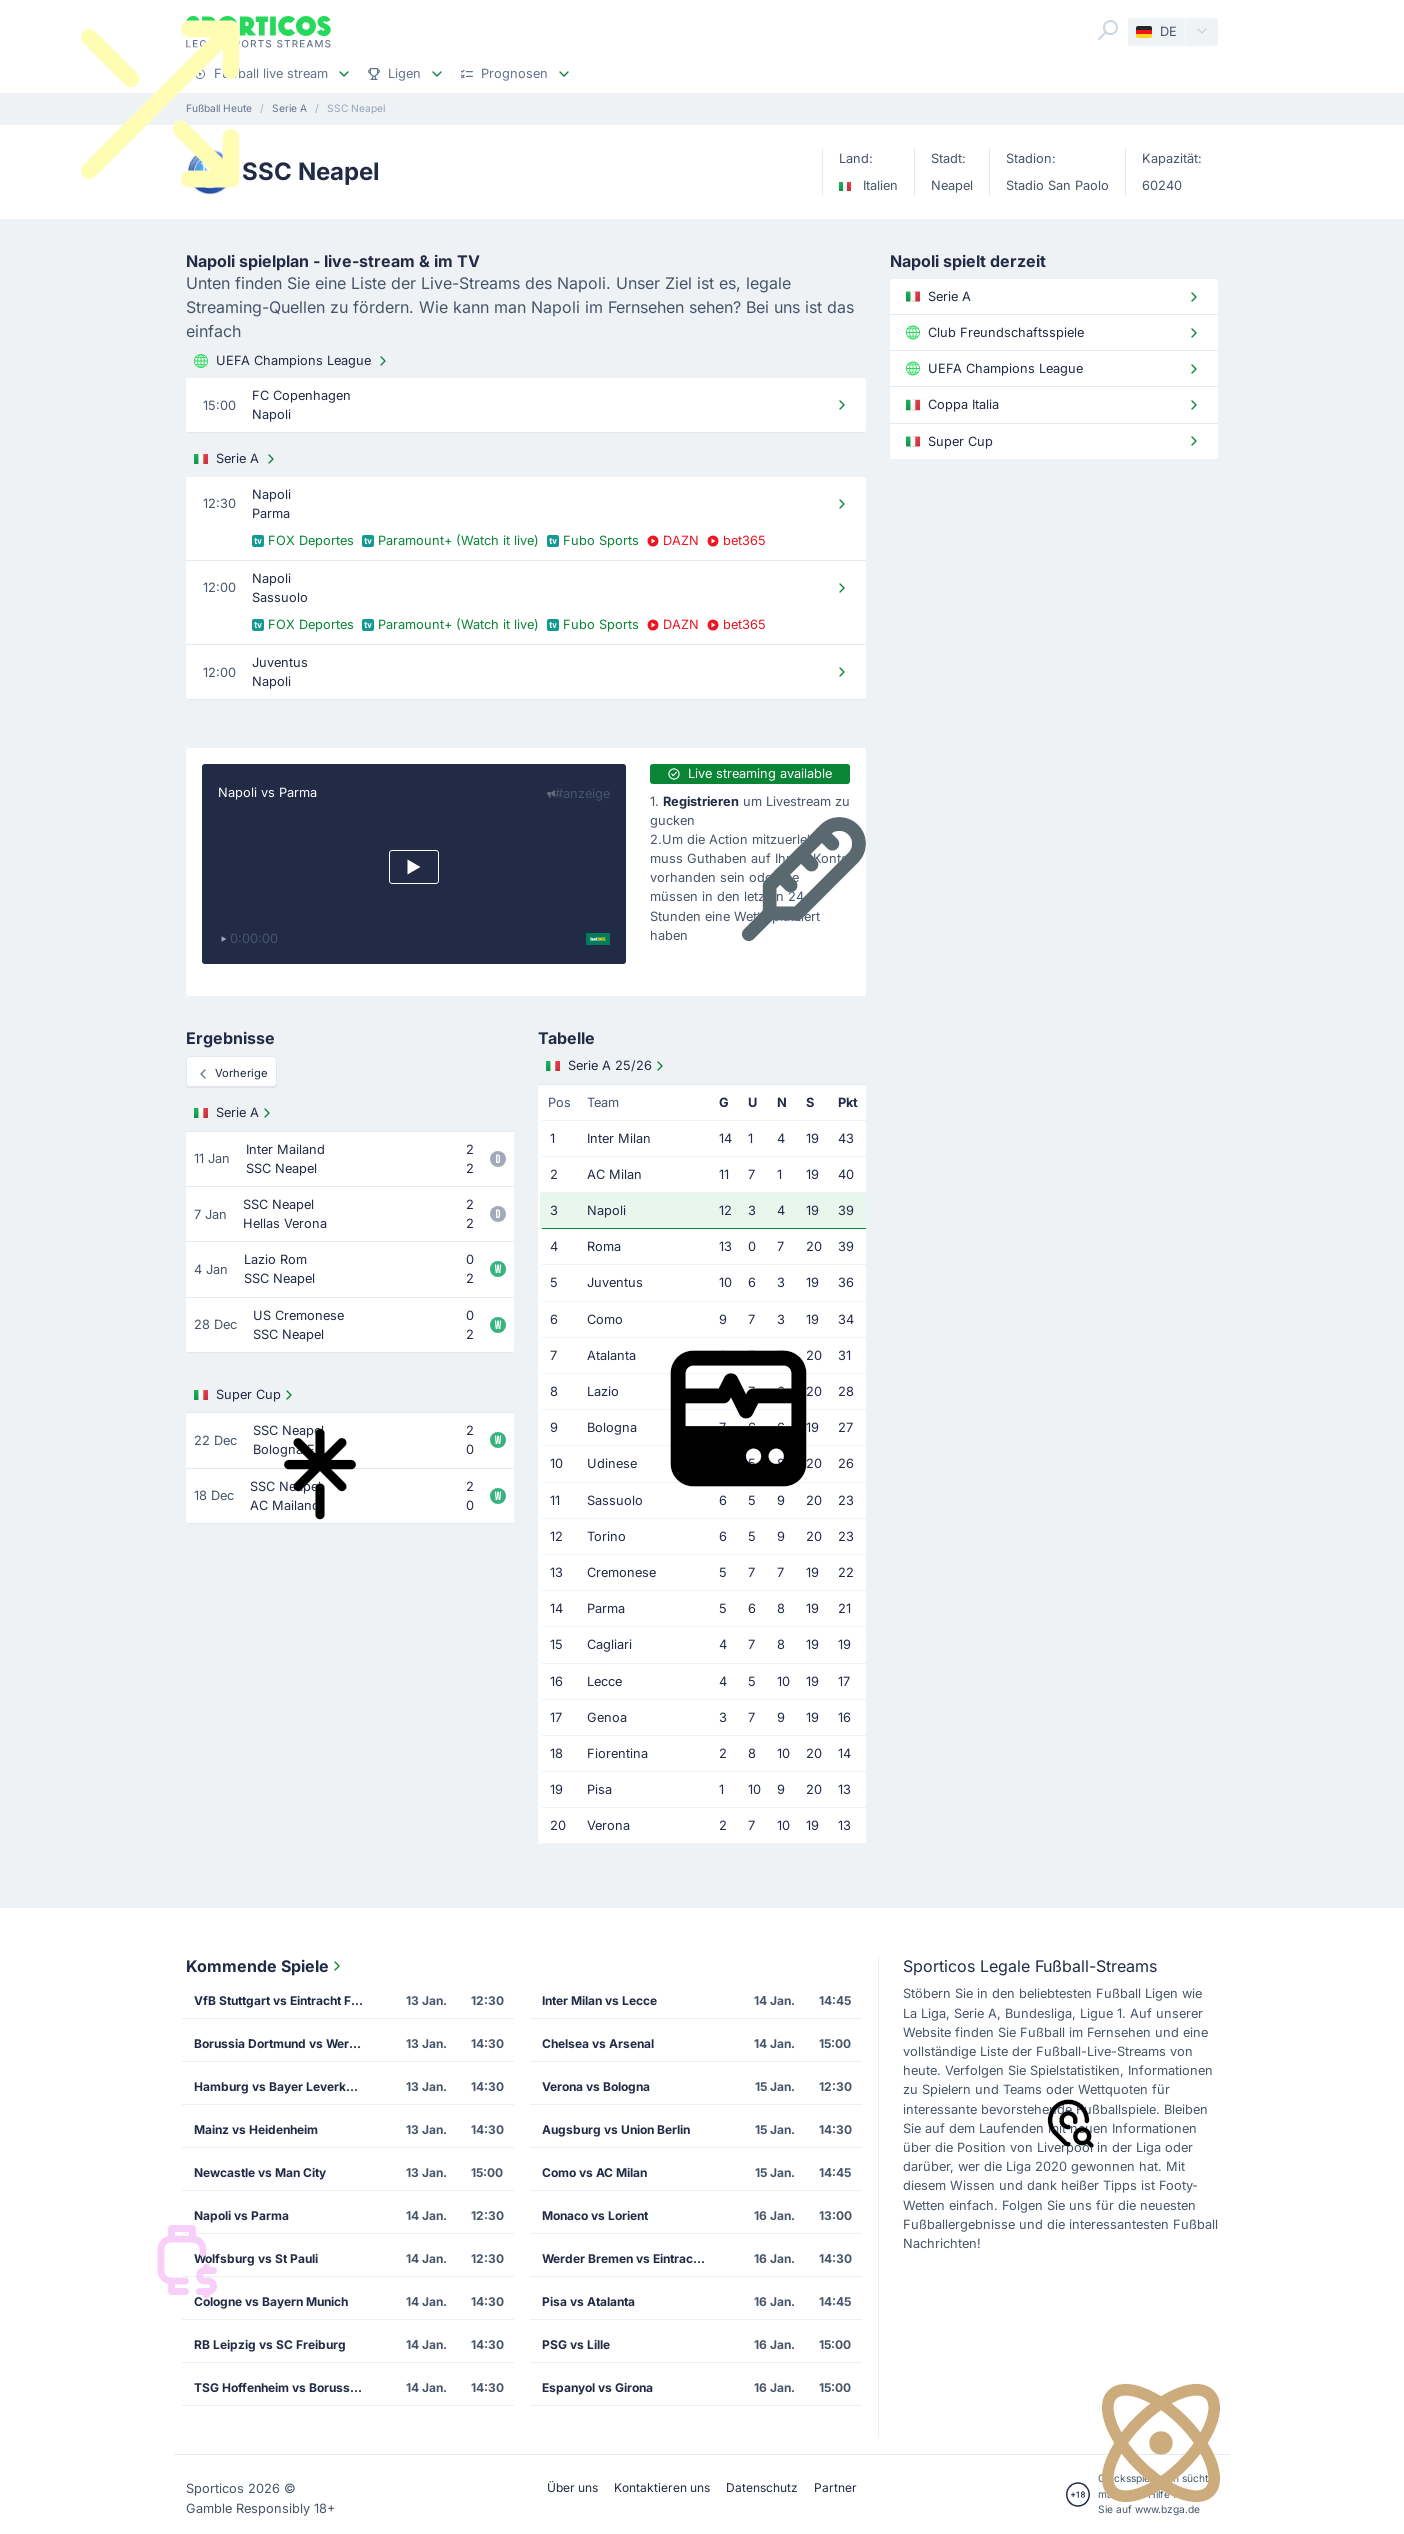  I want to click on shuffle playlist or queue order, so click(156, 104).